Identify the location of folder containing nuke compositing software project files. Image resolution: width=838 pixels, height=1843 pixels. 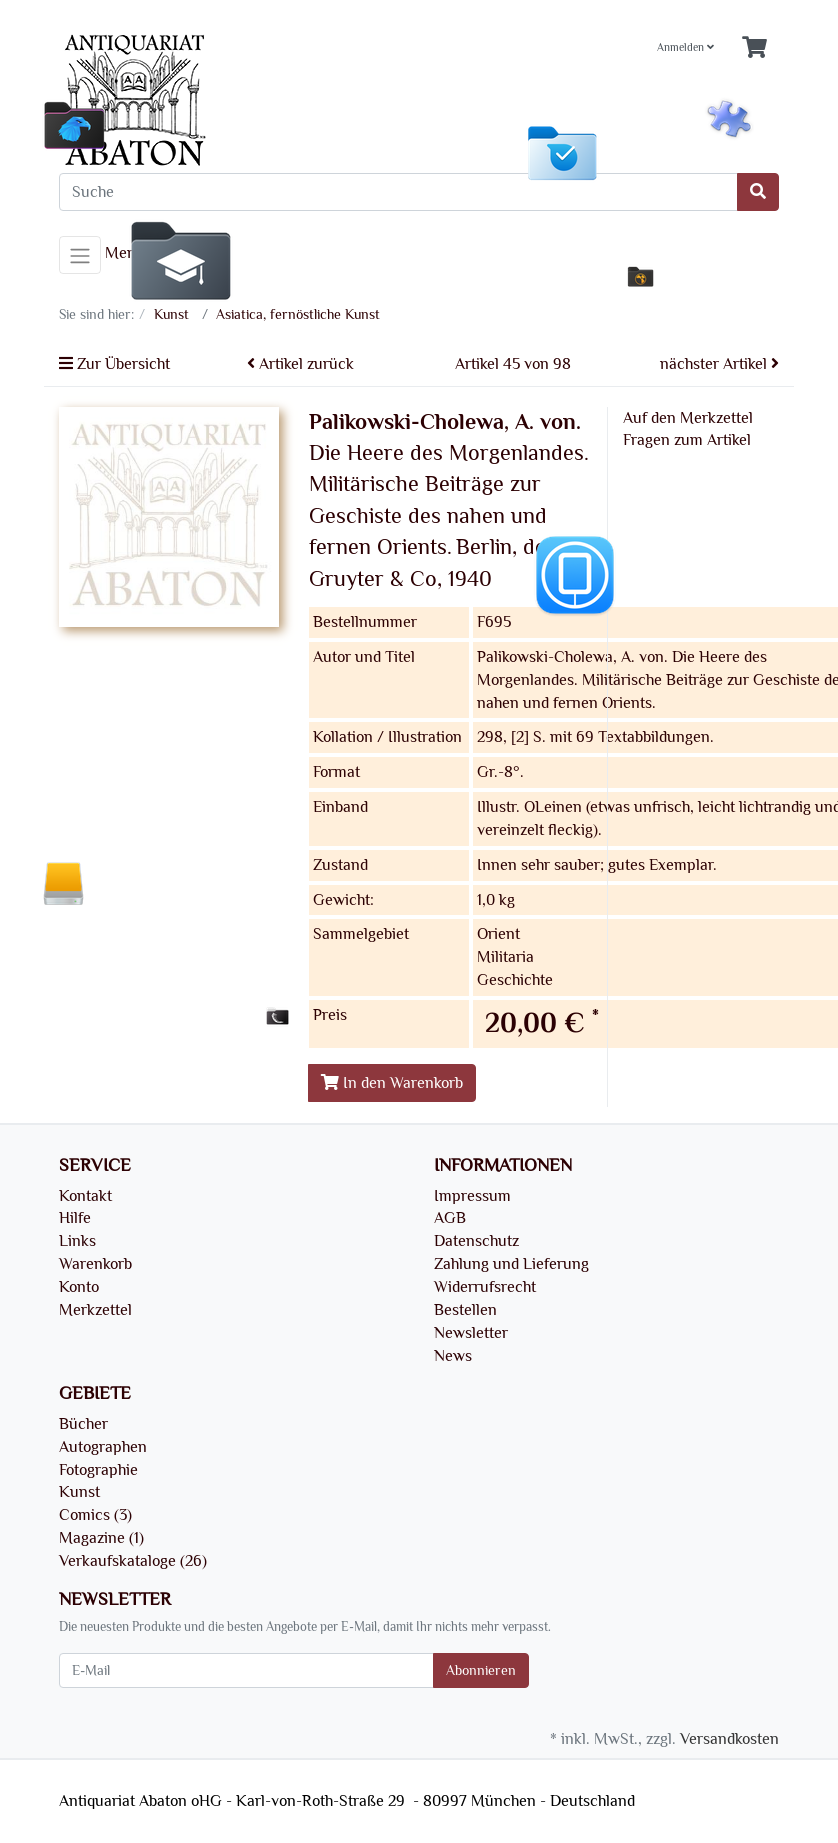
(640, 277).